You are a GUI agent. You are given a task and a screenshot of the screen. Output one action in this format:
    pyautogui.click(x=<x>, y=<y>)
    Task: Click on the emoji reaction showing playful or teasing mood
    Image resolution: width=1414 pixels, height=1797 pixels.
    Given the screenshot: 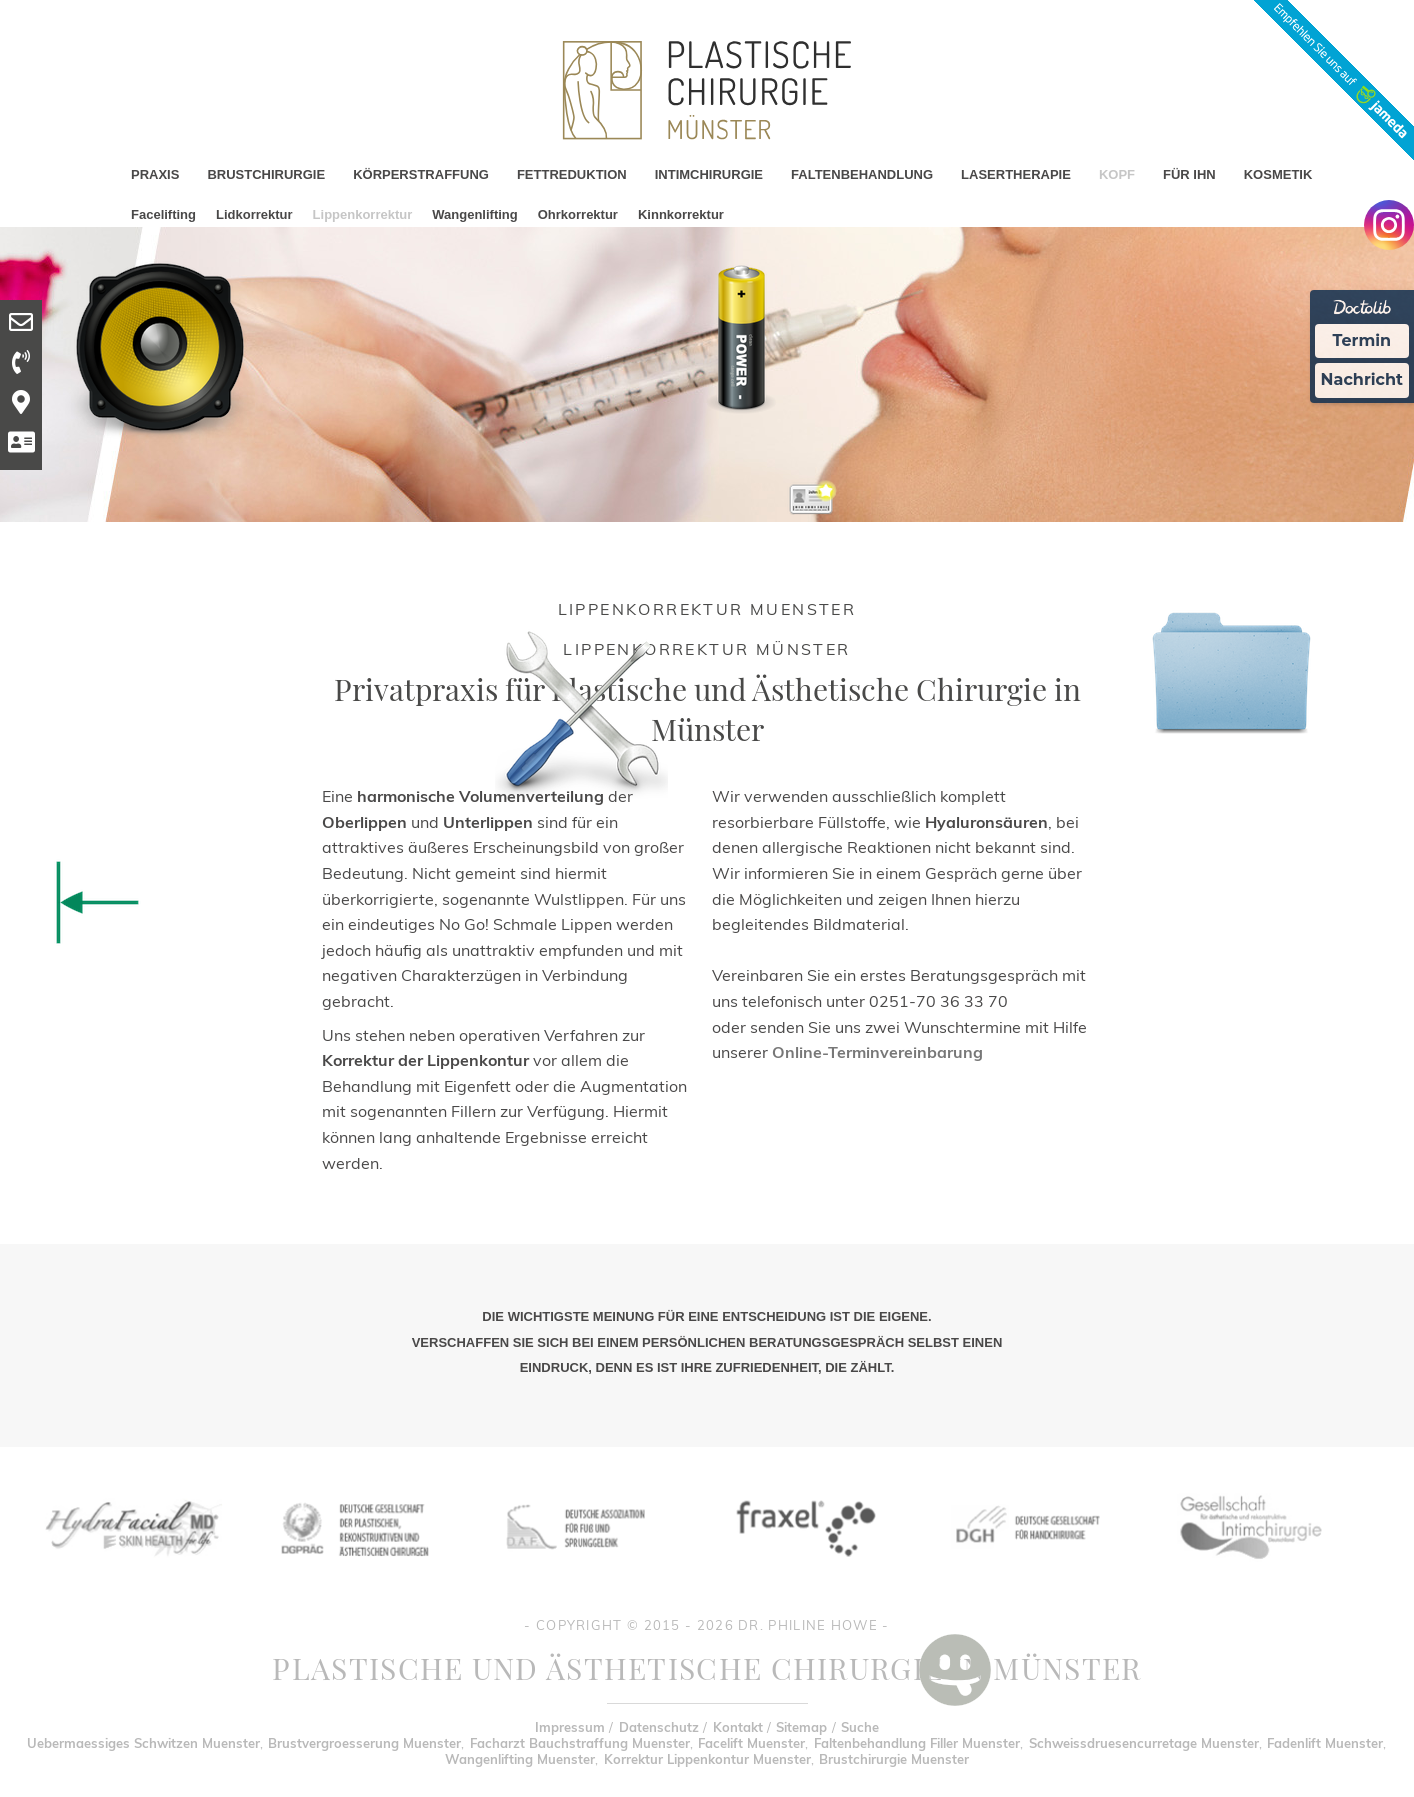 What is the action you would take?
    pyautogui.click(x=955, y=1670)
    